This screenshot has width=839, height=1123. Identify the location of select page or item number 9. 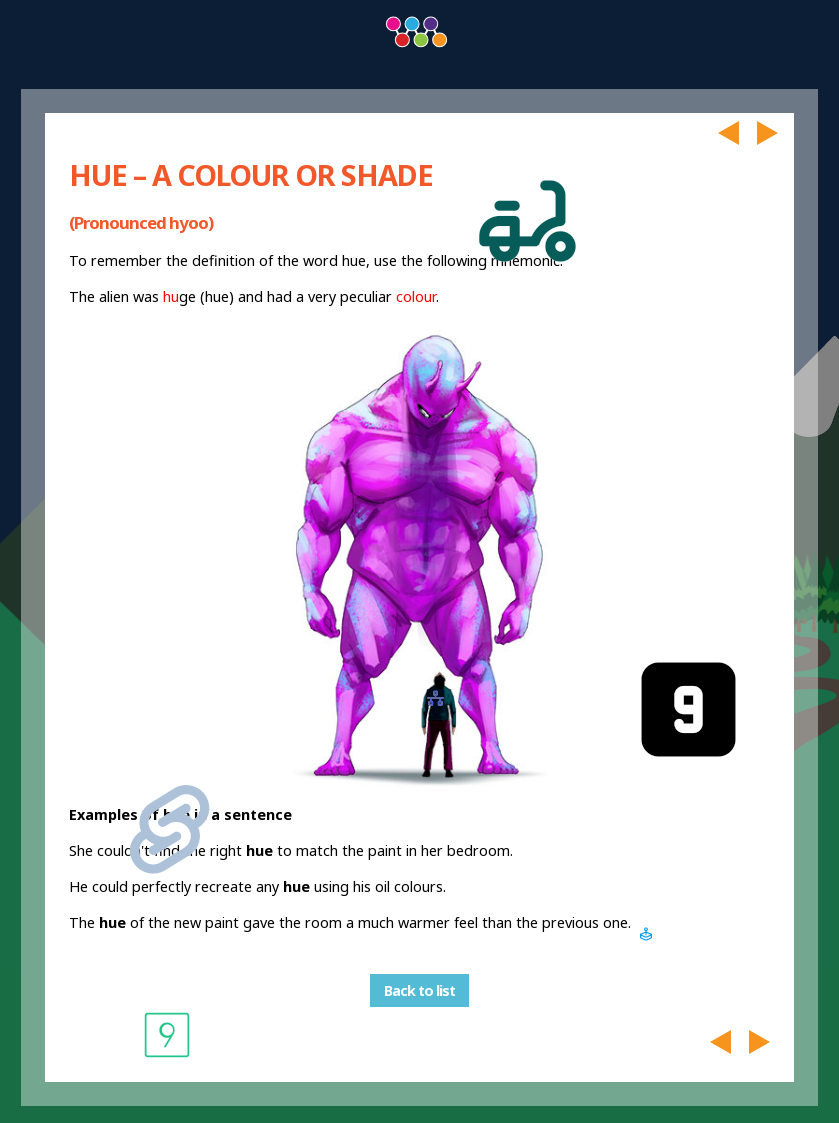
(688, 709).